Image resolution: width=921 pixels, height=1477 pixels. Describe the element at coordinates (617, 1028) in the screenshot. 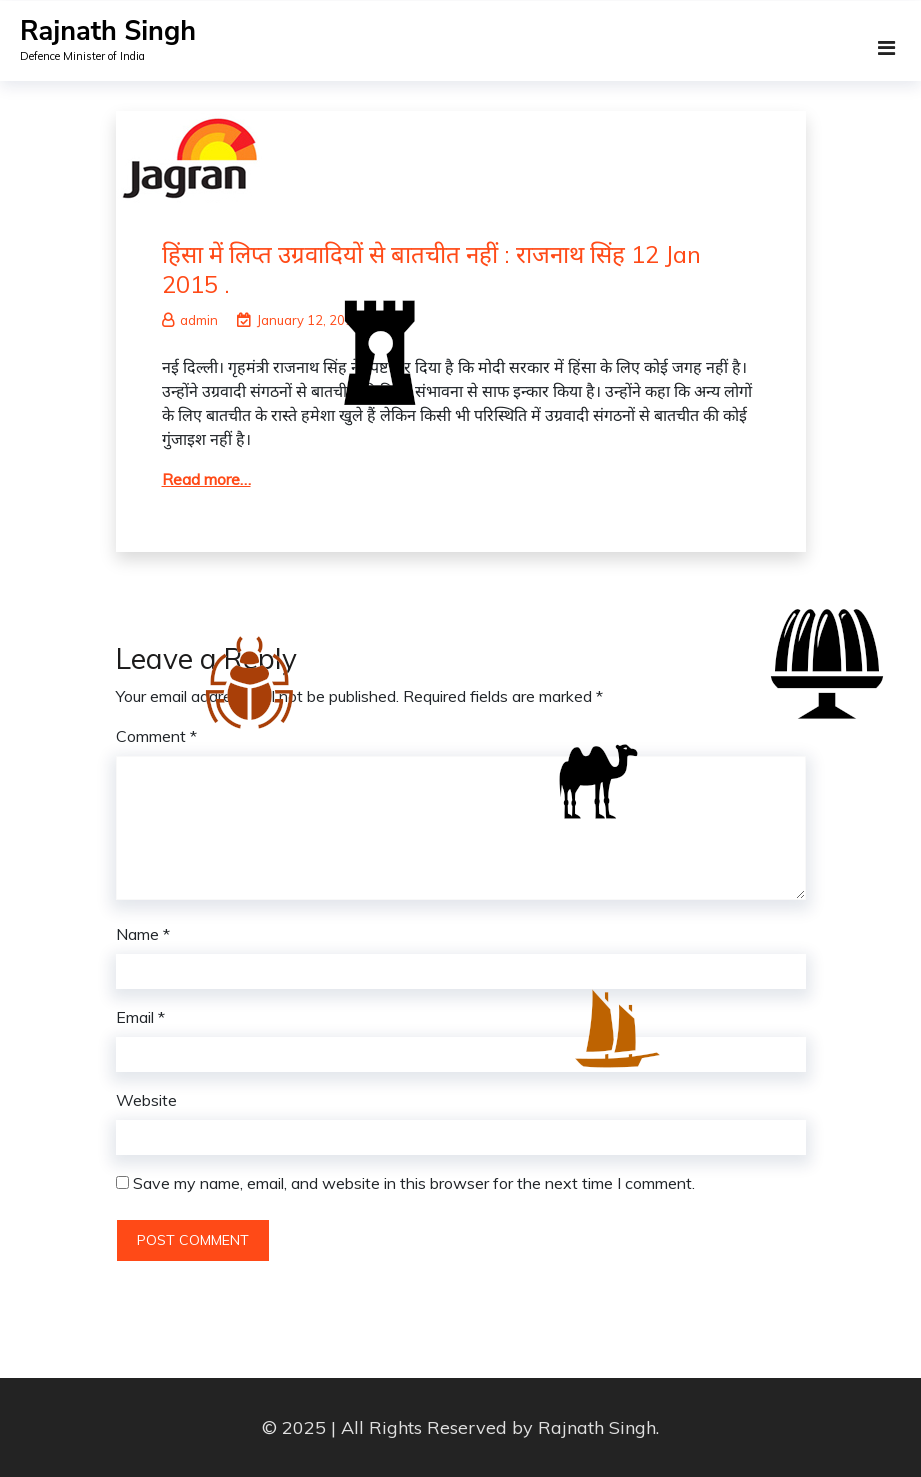

I see `select a sailing boat or nautical vessel` at that location.